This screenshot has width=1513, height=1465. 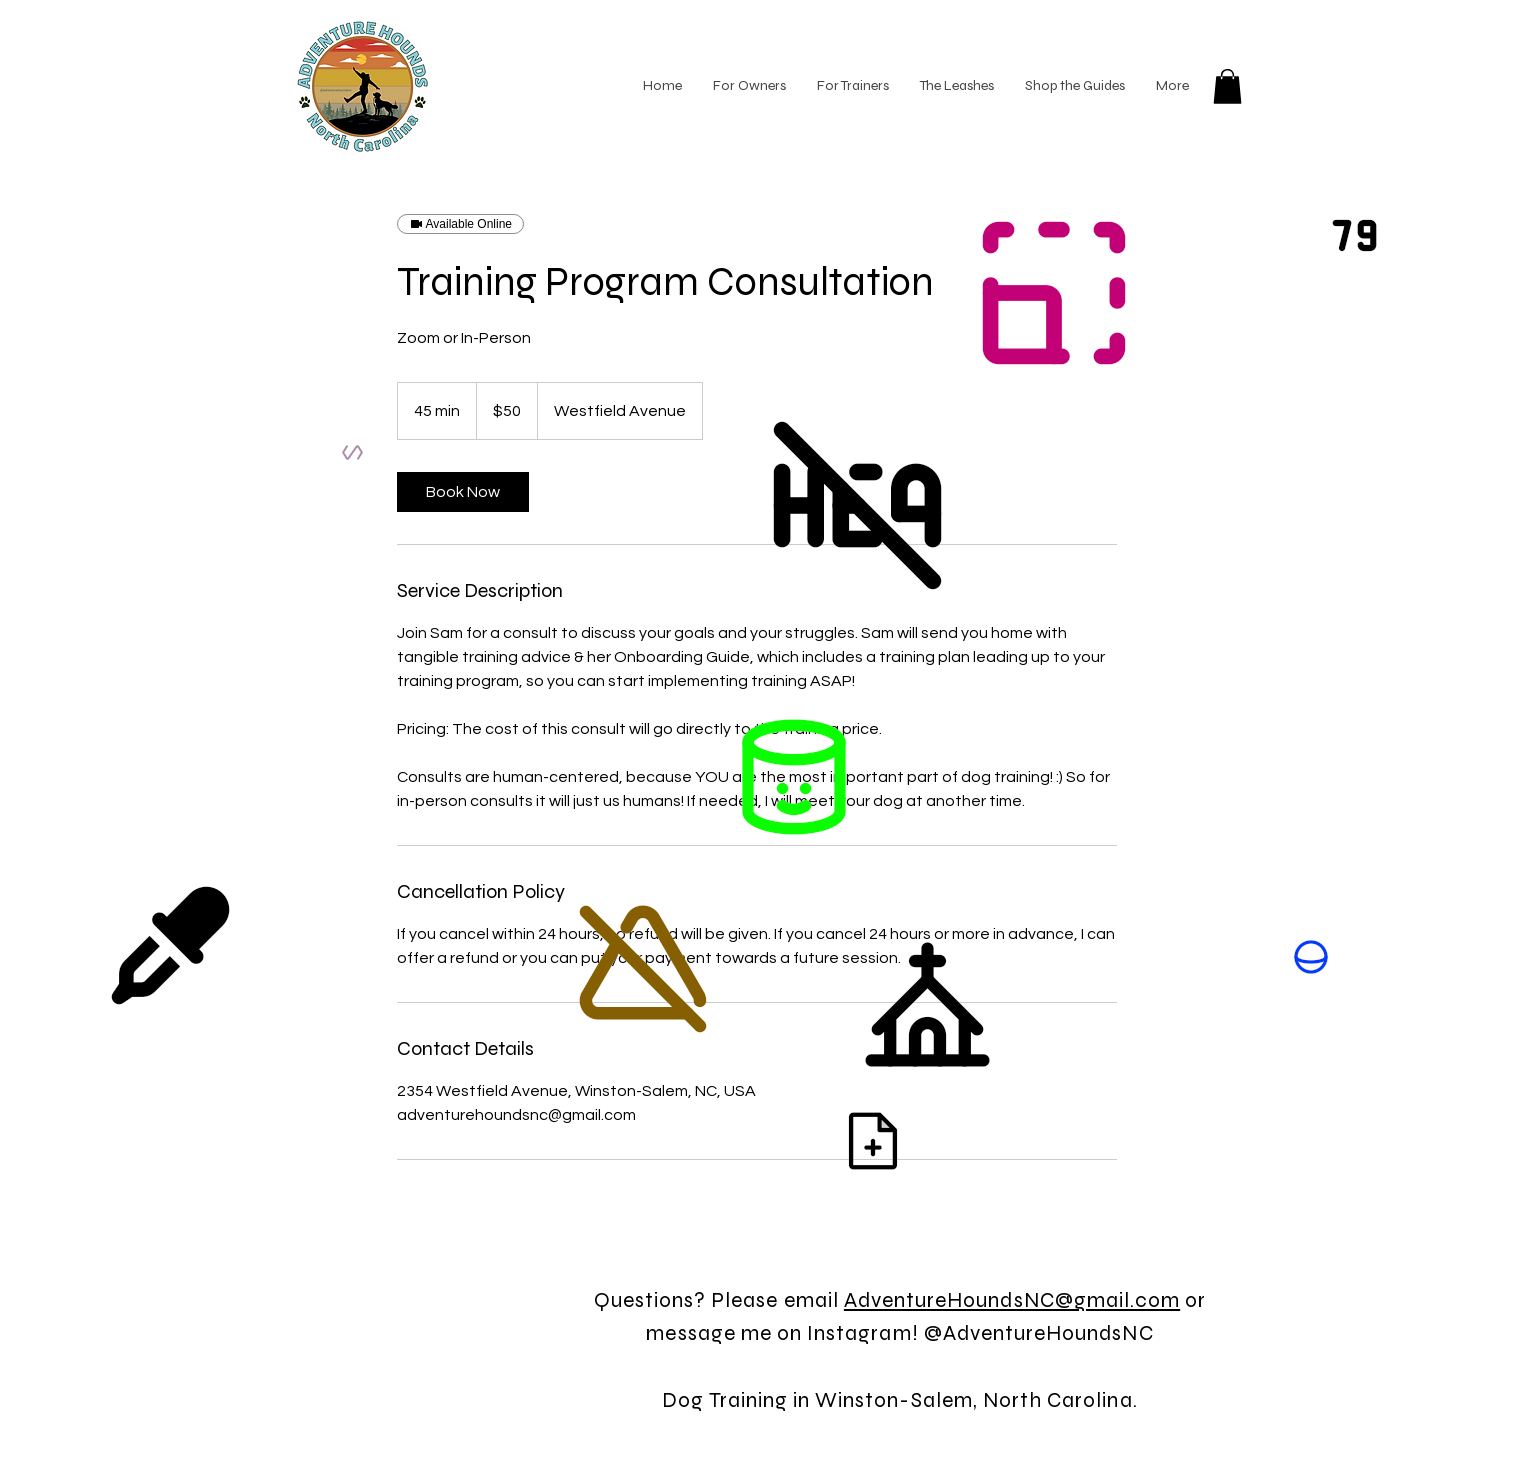 What do you see at coordinates (352, 452) in the screenshot?
I see `polymer project branding or logo` at bounding box center [352, 452].